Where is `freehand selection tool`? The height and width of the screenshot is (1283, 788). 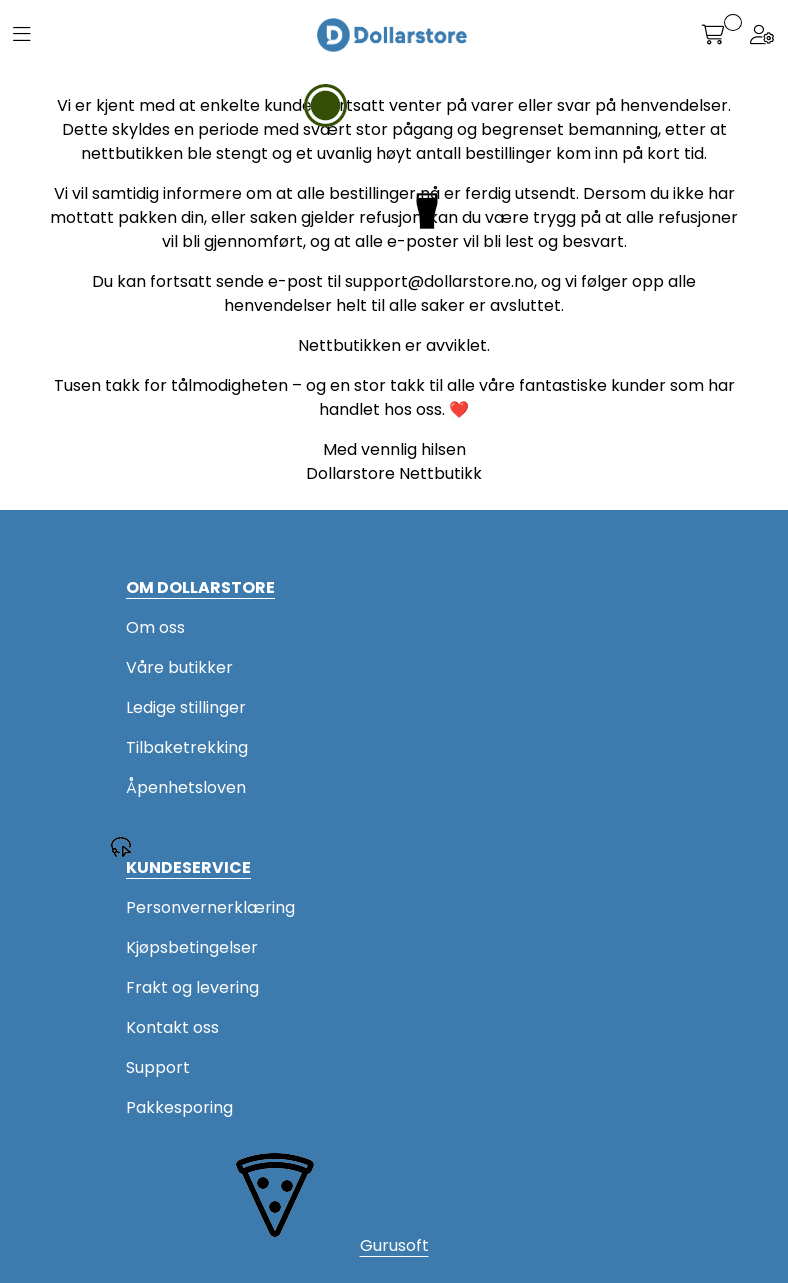 freehand selection tool is located at coordinates (121, 847).